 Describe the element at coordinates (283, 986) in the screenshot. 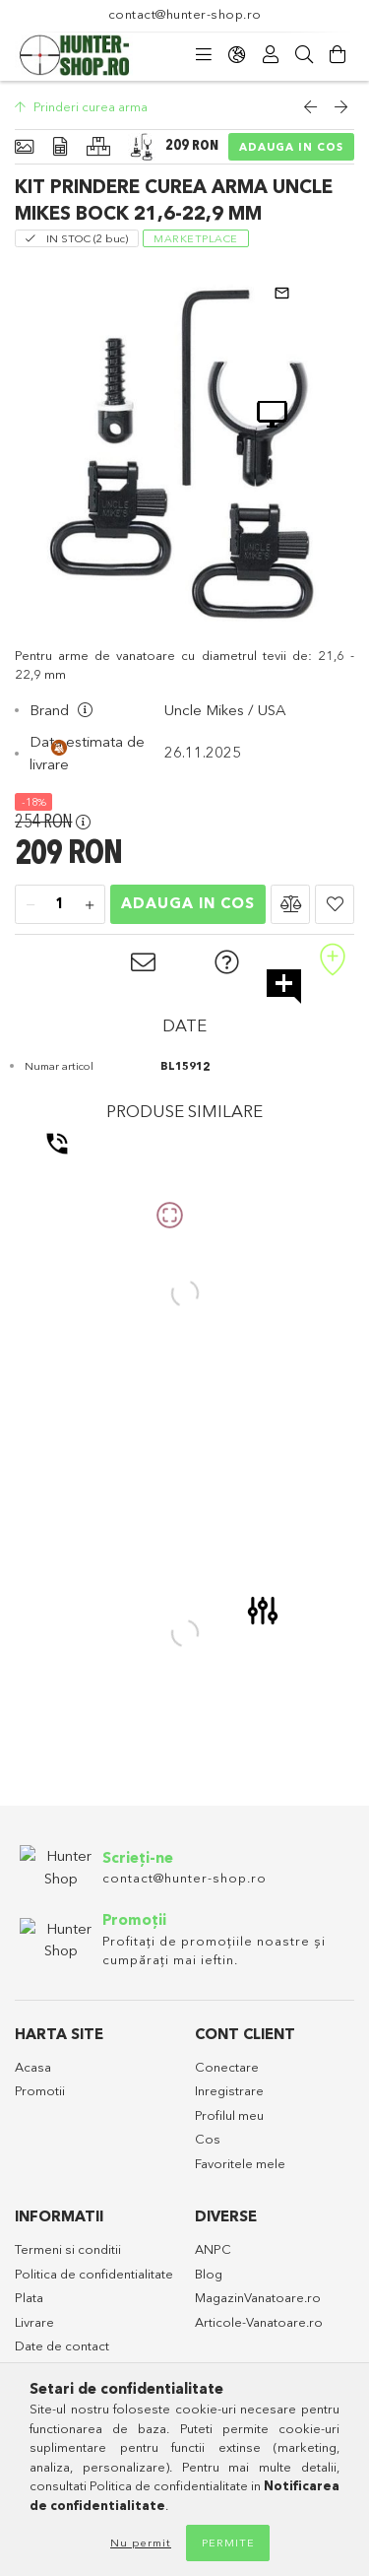

I see `add a new comment` at that location.